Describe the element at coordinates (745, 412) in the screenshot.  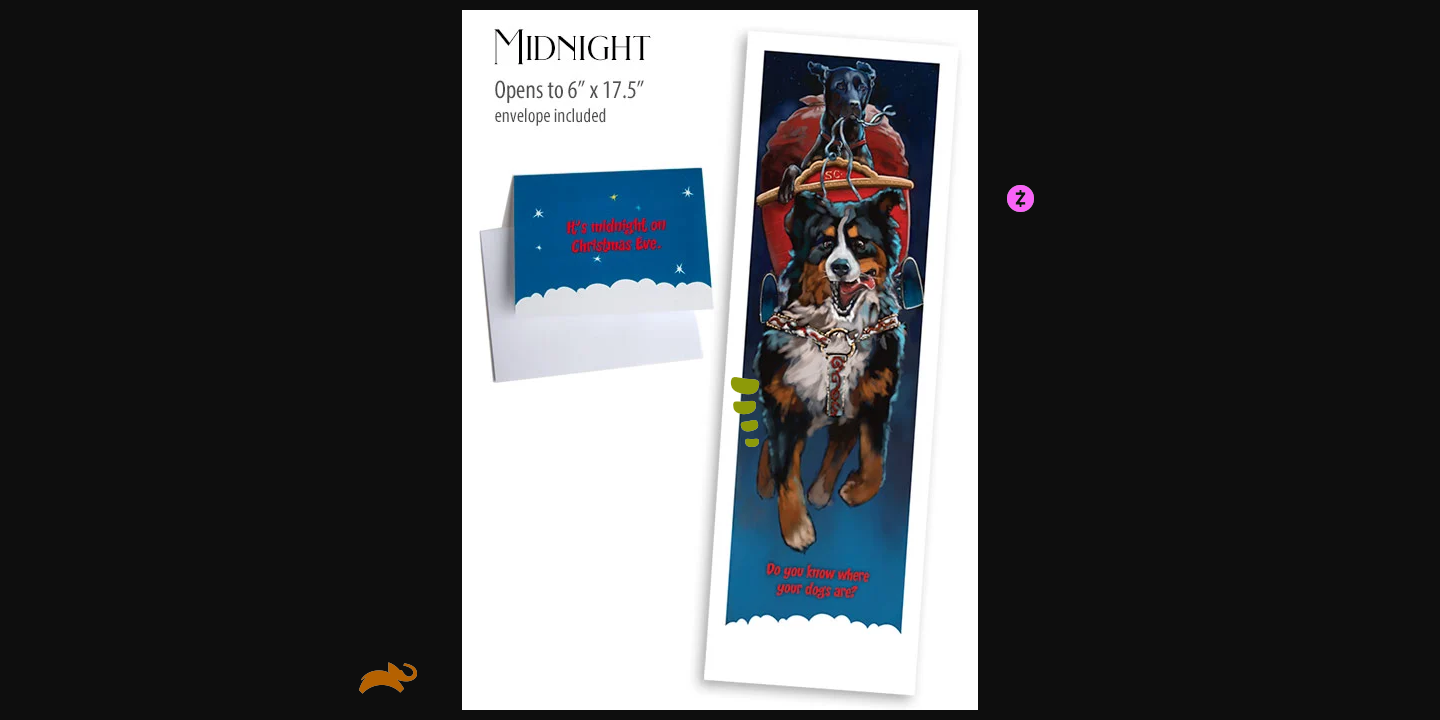
I see `spine game engine logo` at that location.